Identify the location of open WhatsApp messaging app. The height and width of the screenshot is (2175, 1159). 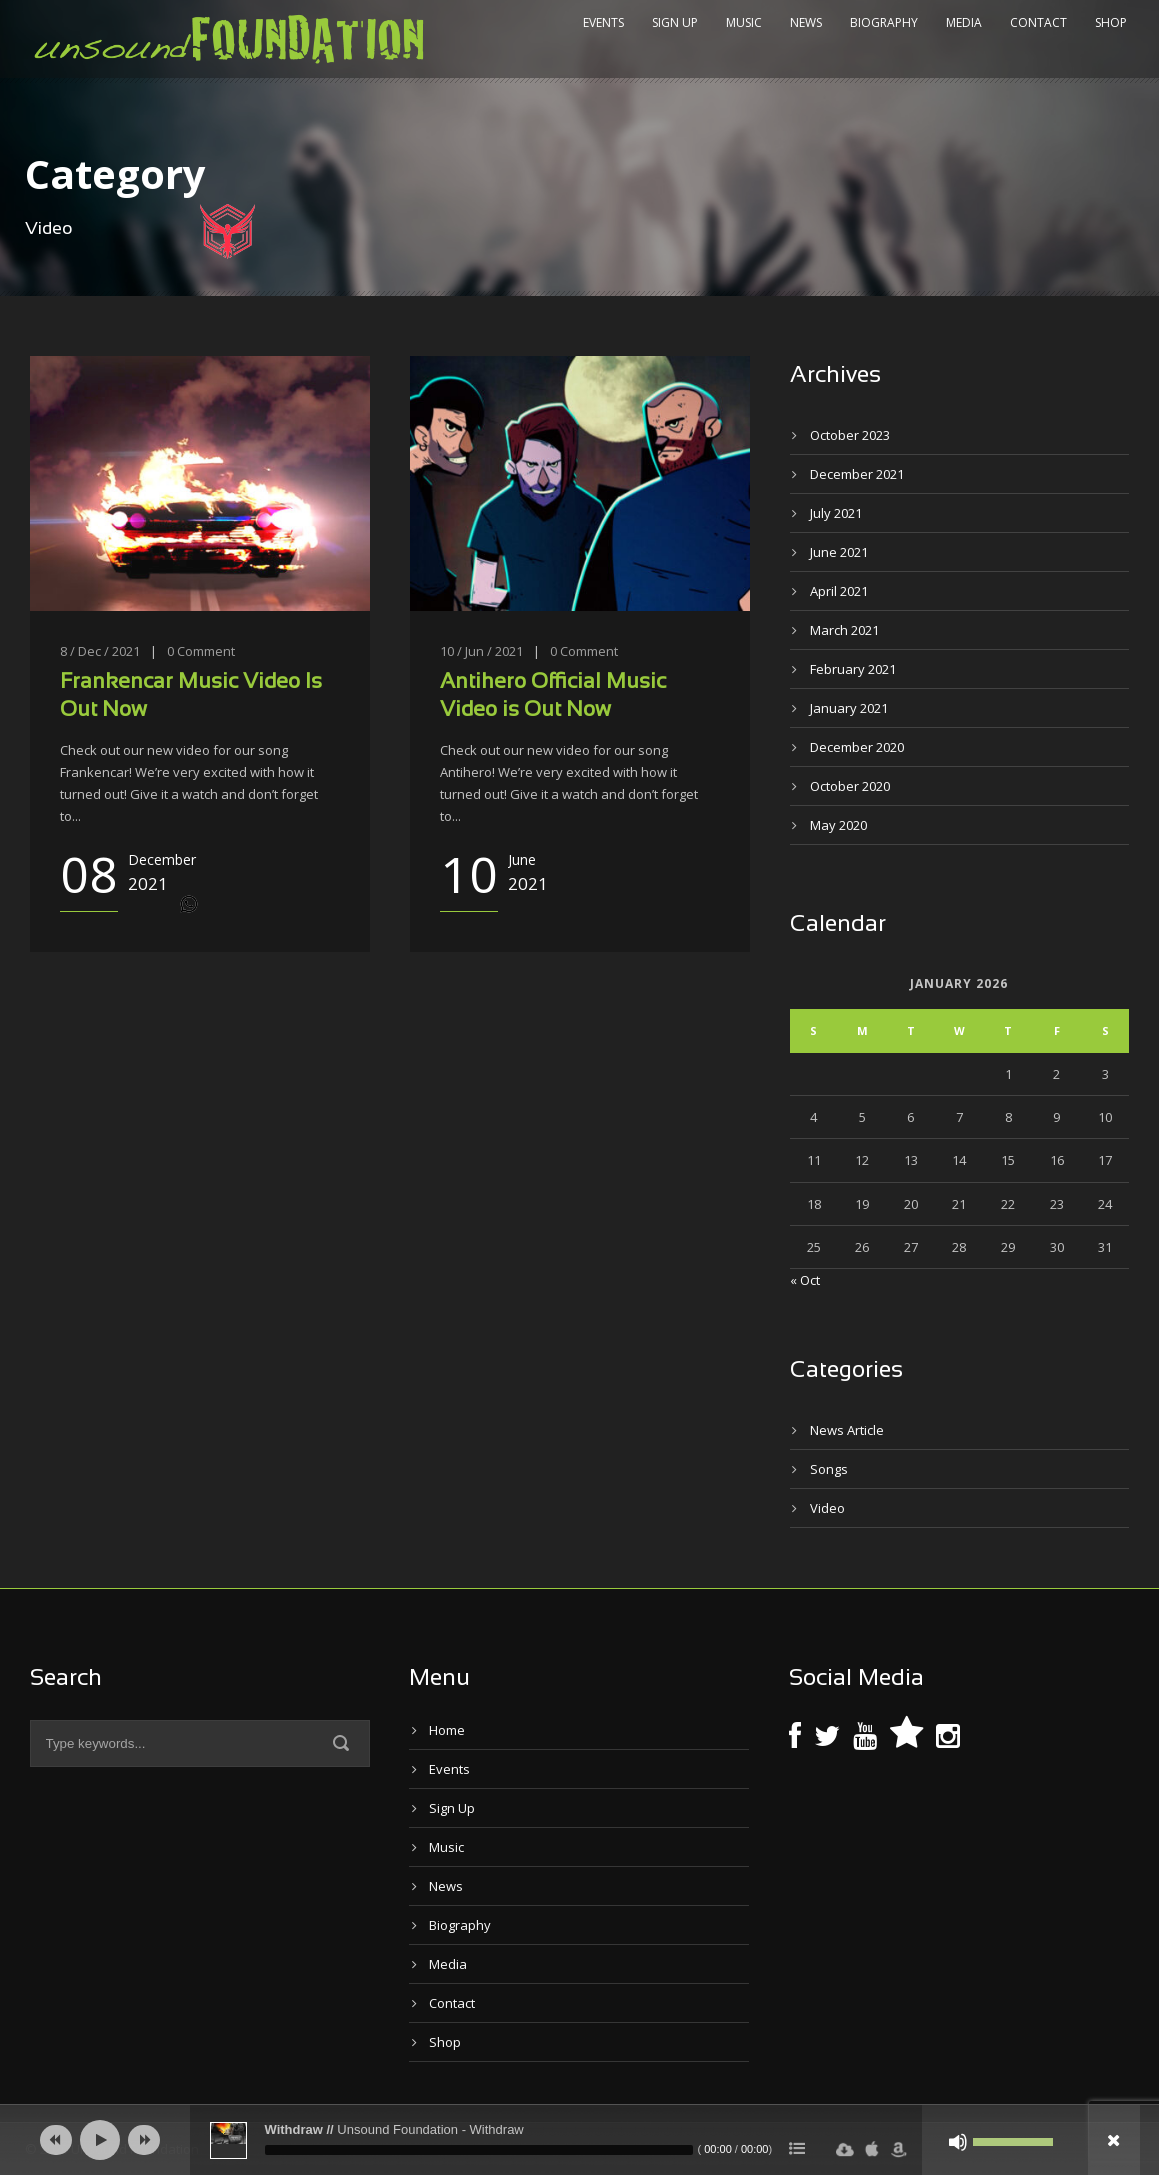
(189, 904).